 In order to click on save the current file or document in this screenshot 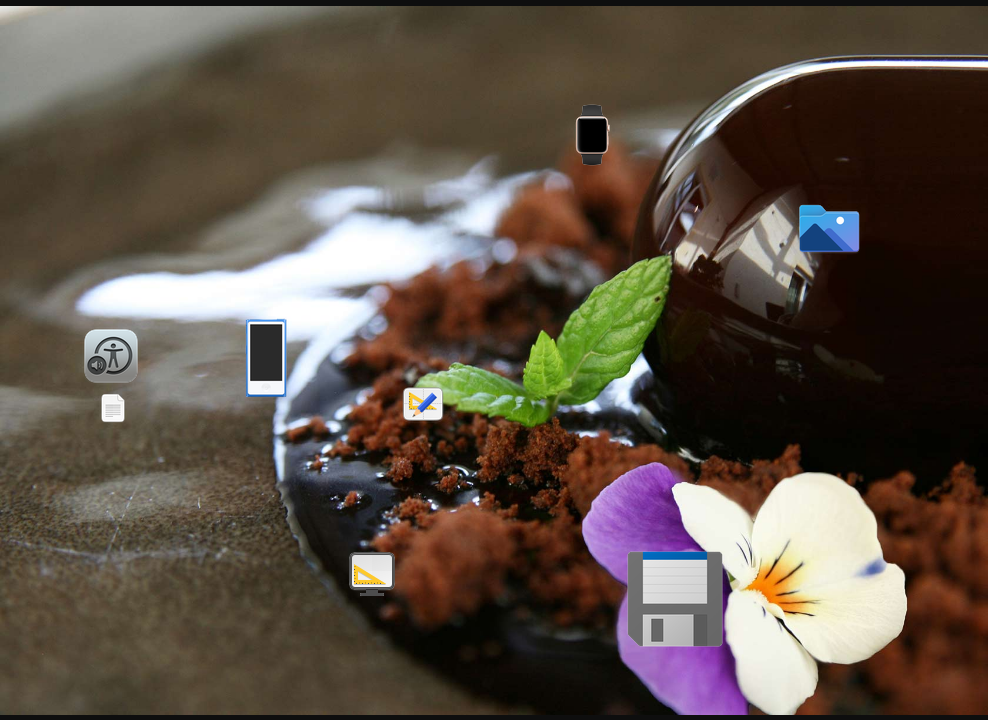, I will do `click(675, 599)`.